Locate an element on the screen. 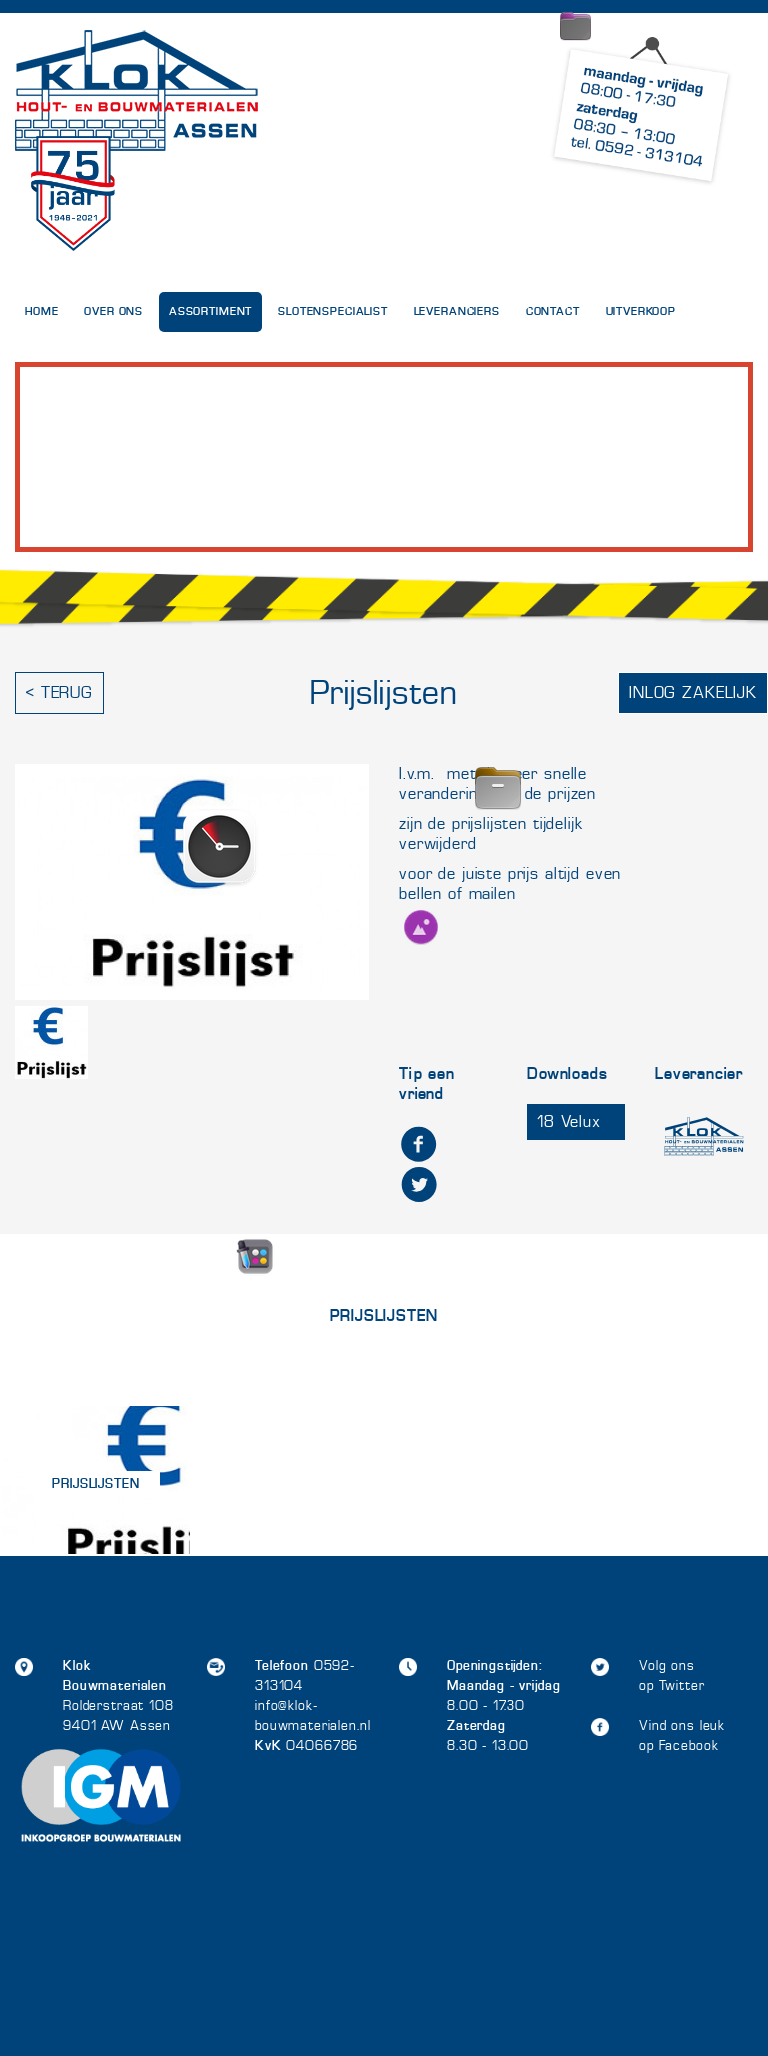 This screenshot has width=768, height=2056. open a folder or directory is located at coordinates (575, 25).